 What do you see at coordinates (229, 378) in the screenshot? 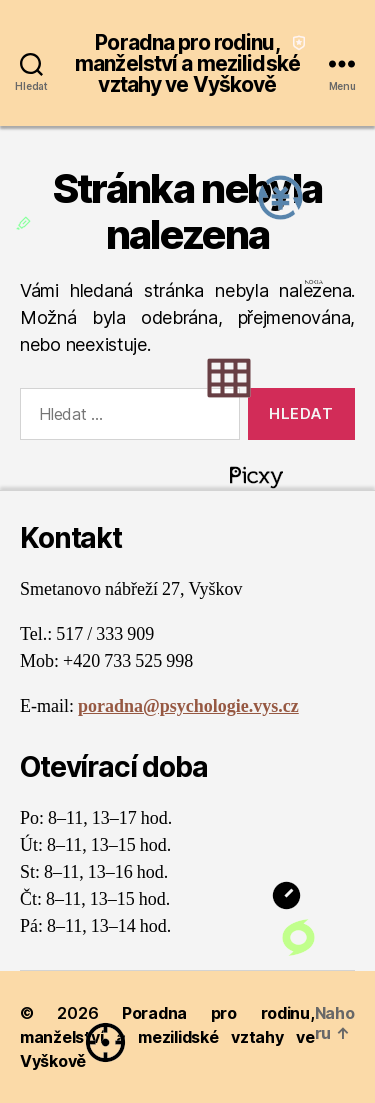
I see `switch to grid view layout` at bounding box center [229, 378].